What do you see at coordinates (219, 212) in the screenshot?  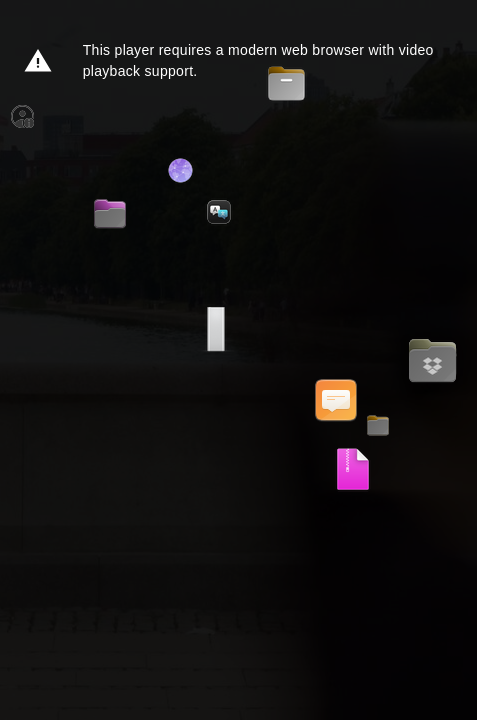 I see `open the translate app` at bounding box center [219, 212].